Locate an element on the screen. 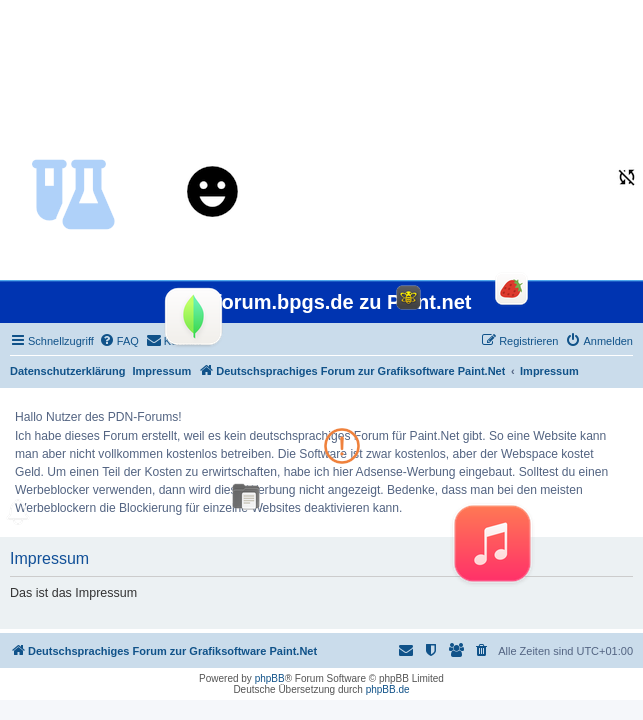 The width and height of the screenshot is (643, 720). sync is currently disabled is located at coordinates (627, 177).